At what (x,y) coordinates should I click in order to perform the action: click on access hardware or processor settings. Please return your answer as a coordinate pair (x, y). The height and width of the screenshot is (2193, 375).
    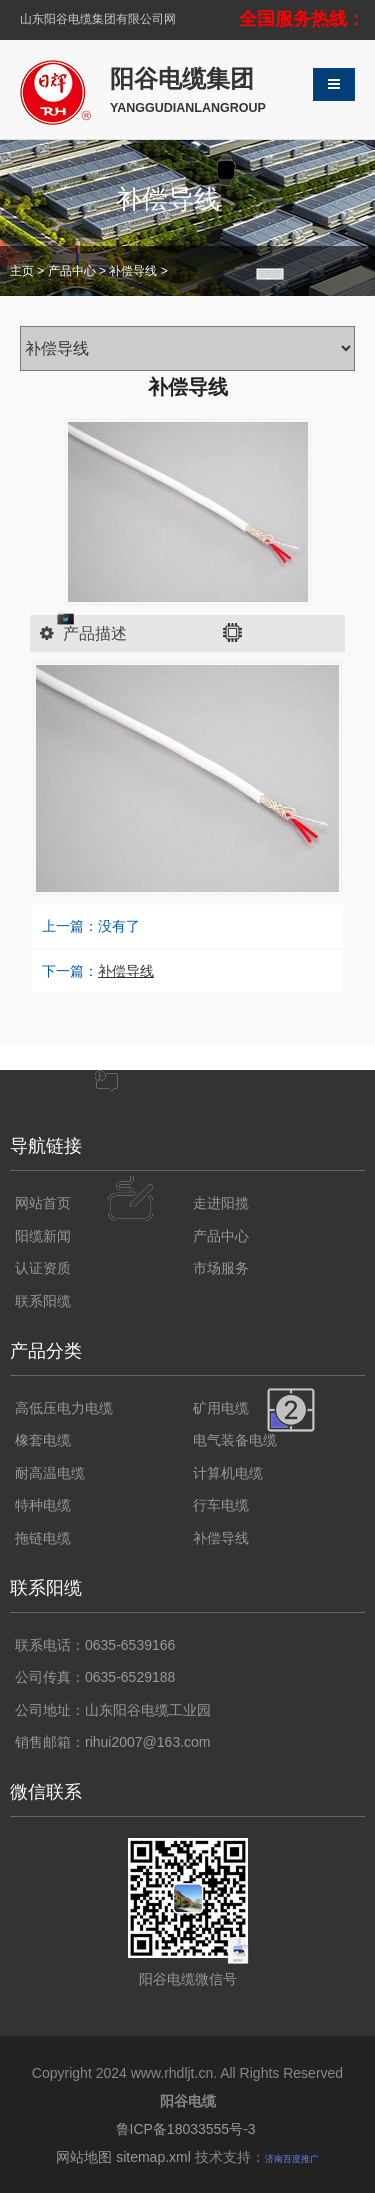
    Looking at the image, I should click on (232, 632).